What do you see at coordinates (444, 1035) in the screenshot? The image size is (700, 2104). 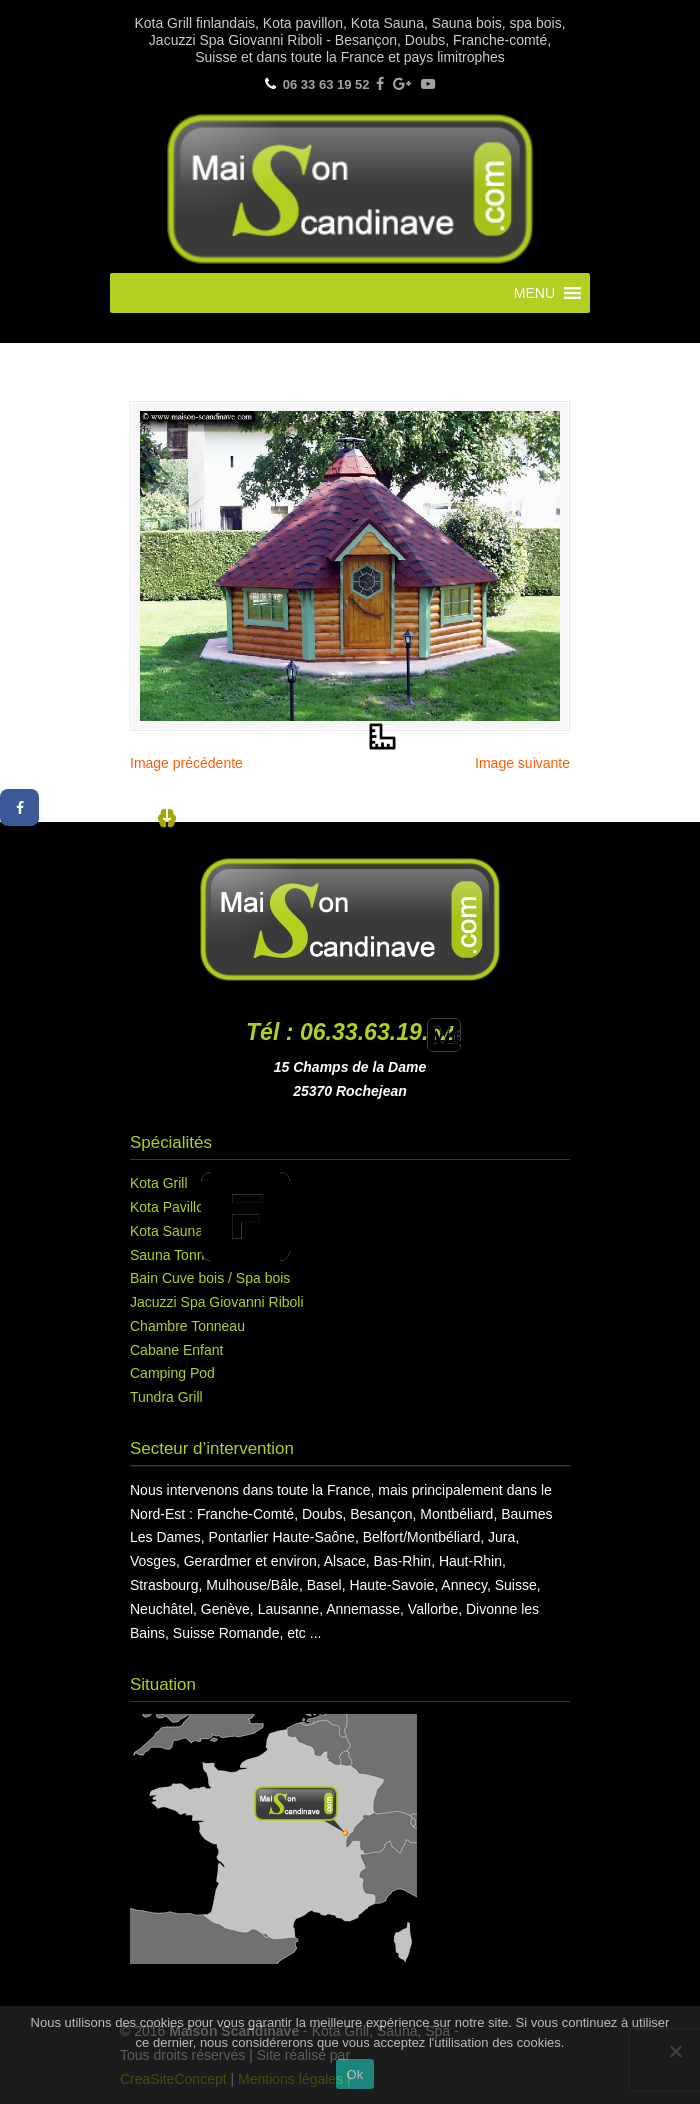 I see `open the Medium app` at bounding box center [444, 1035].